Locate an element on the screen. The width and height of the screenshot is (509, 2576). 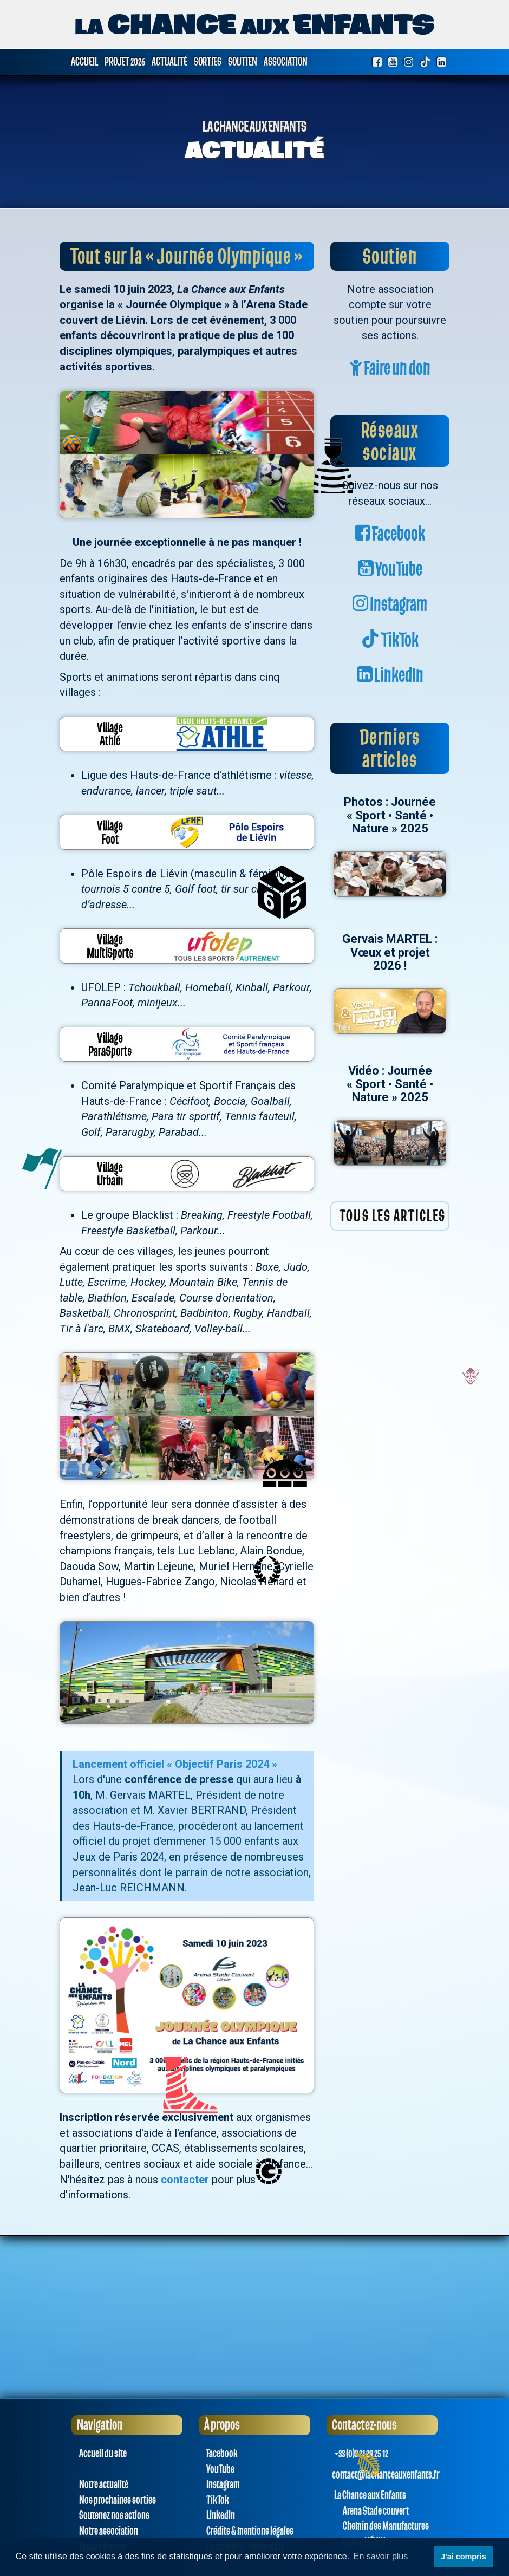
select gaul or celtic warrior class is located at coordinates (285, 1473).